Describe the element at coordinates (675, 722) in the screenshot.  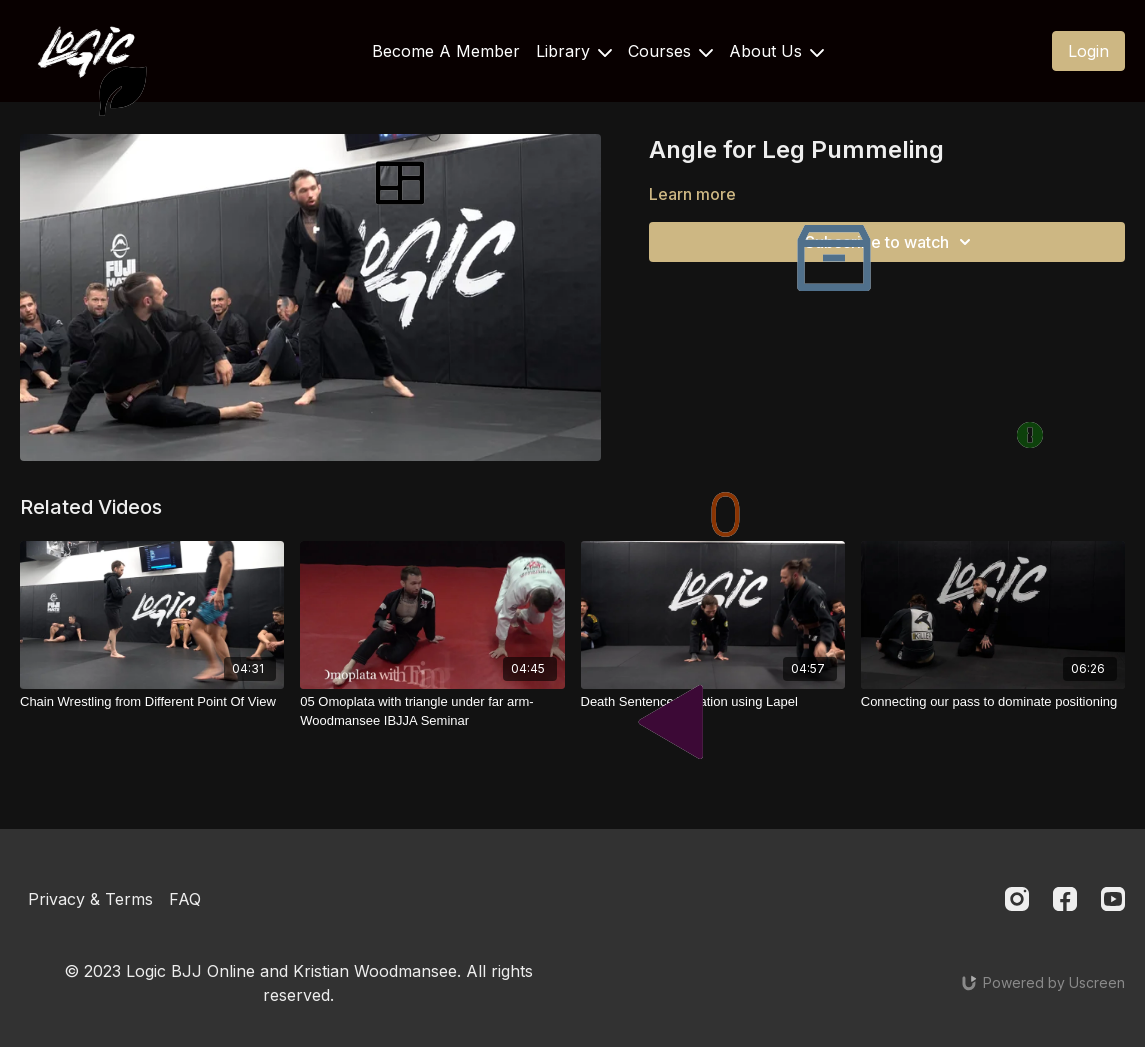
I see `play media in reverse` at that location.